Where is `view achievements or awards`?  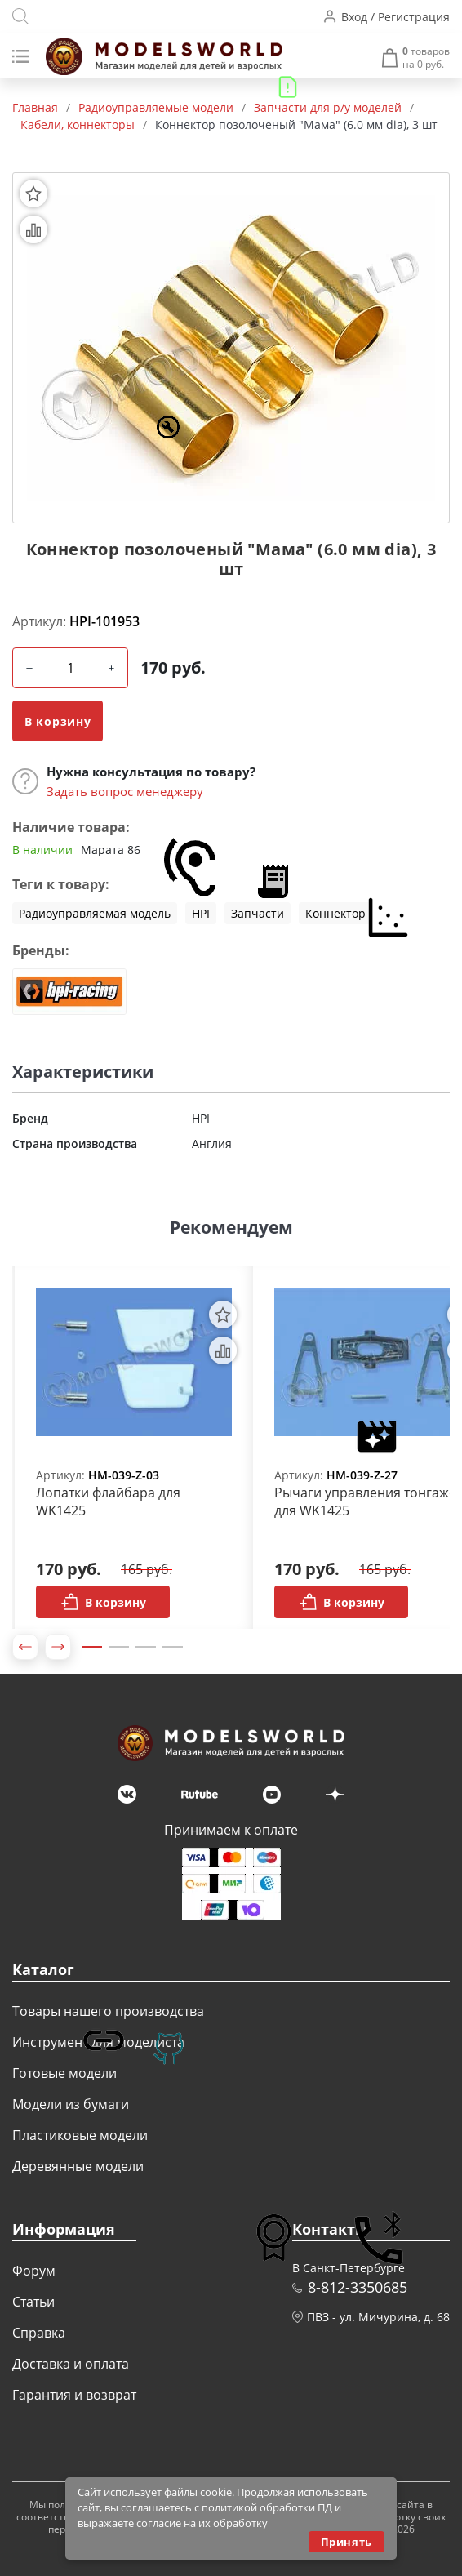
view achievements or awards is located at coordinates (273, 2237).